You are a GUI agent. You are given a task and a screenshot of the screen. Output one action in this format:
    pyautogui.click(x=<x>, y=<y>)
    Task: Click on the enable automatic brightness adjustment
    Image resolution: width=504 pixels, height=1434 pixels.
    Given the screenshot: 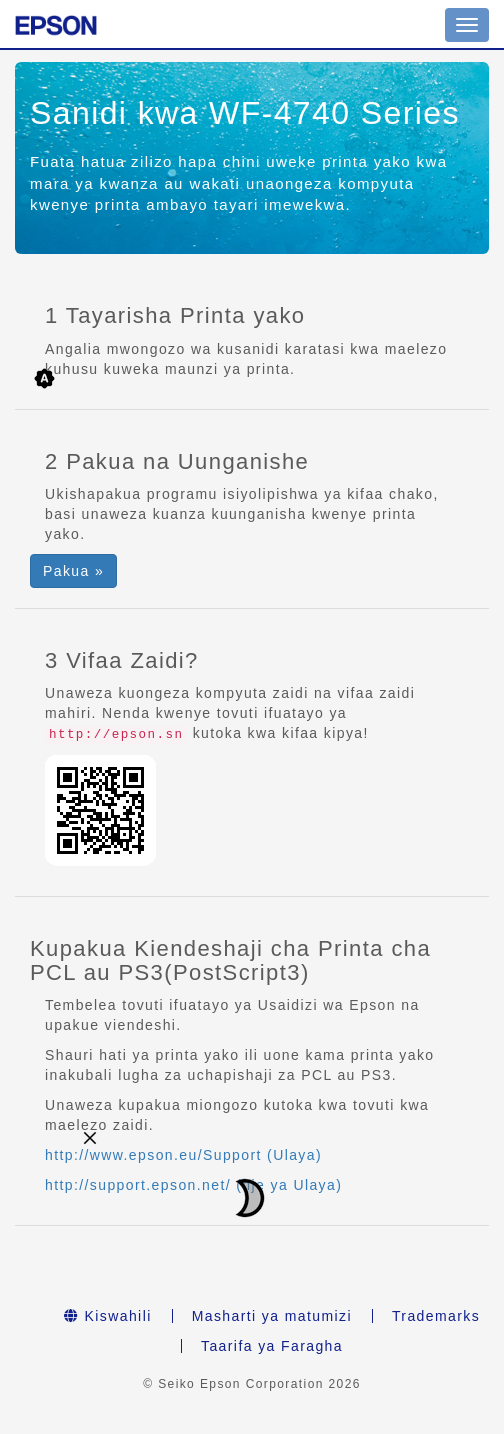 What is the action you would take?
    pyautogui.click(x=44, y=378)
    